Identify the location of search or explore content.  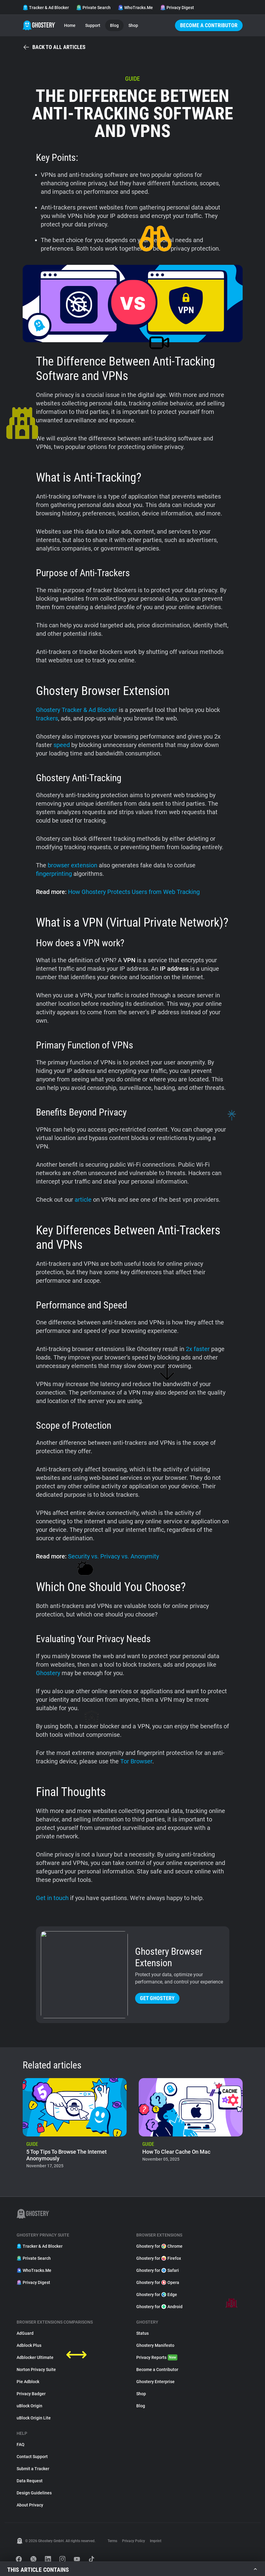
(155, 239).